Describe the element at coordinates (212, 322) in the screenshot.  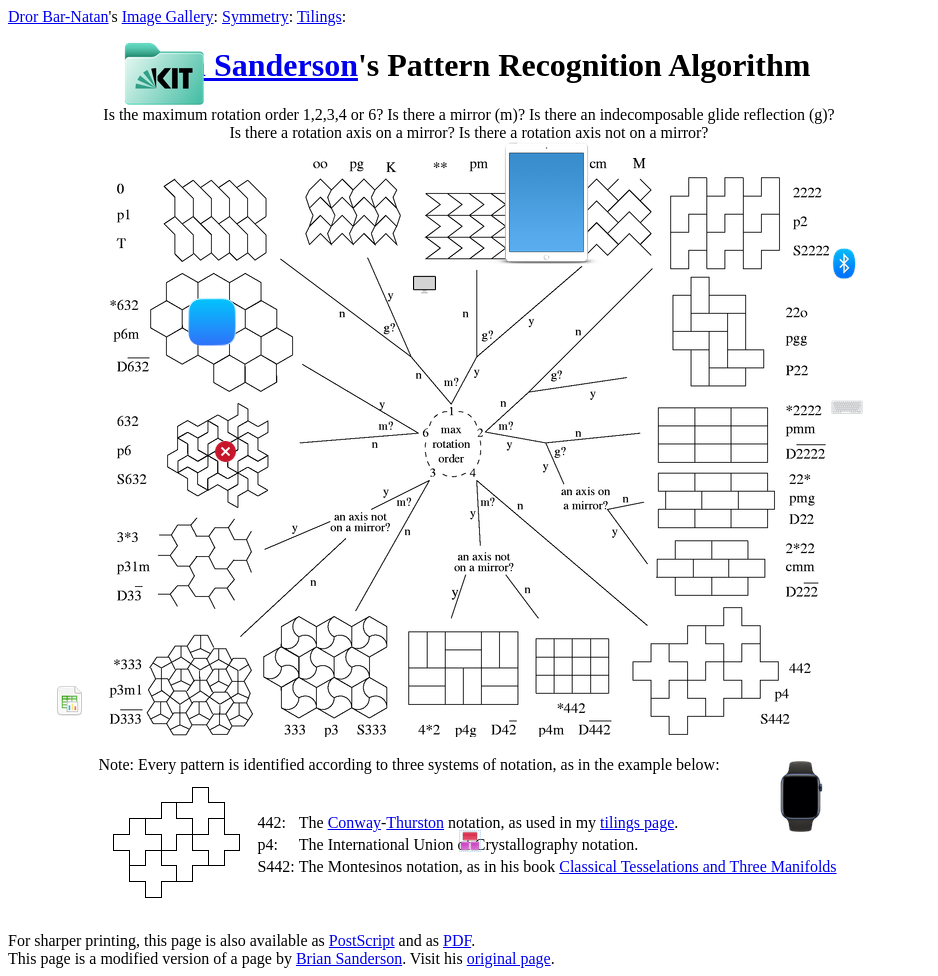
I see `blank app icon template for customization` at that location.